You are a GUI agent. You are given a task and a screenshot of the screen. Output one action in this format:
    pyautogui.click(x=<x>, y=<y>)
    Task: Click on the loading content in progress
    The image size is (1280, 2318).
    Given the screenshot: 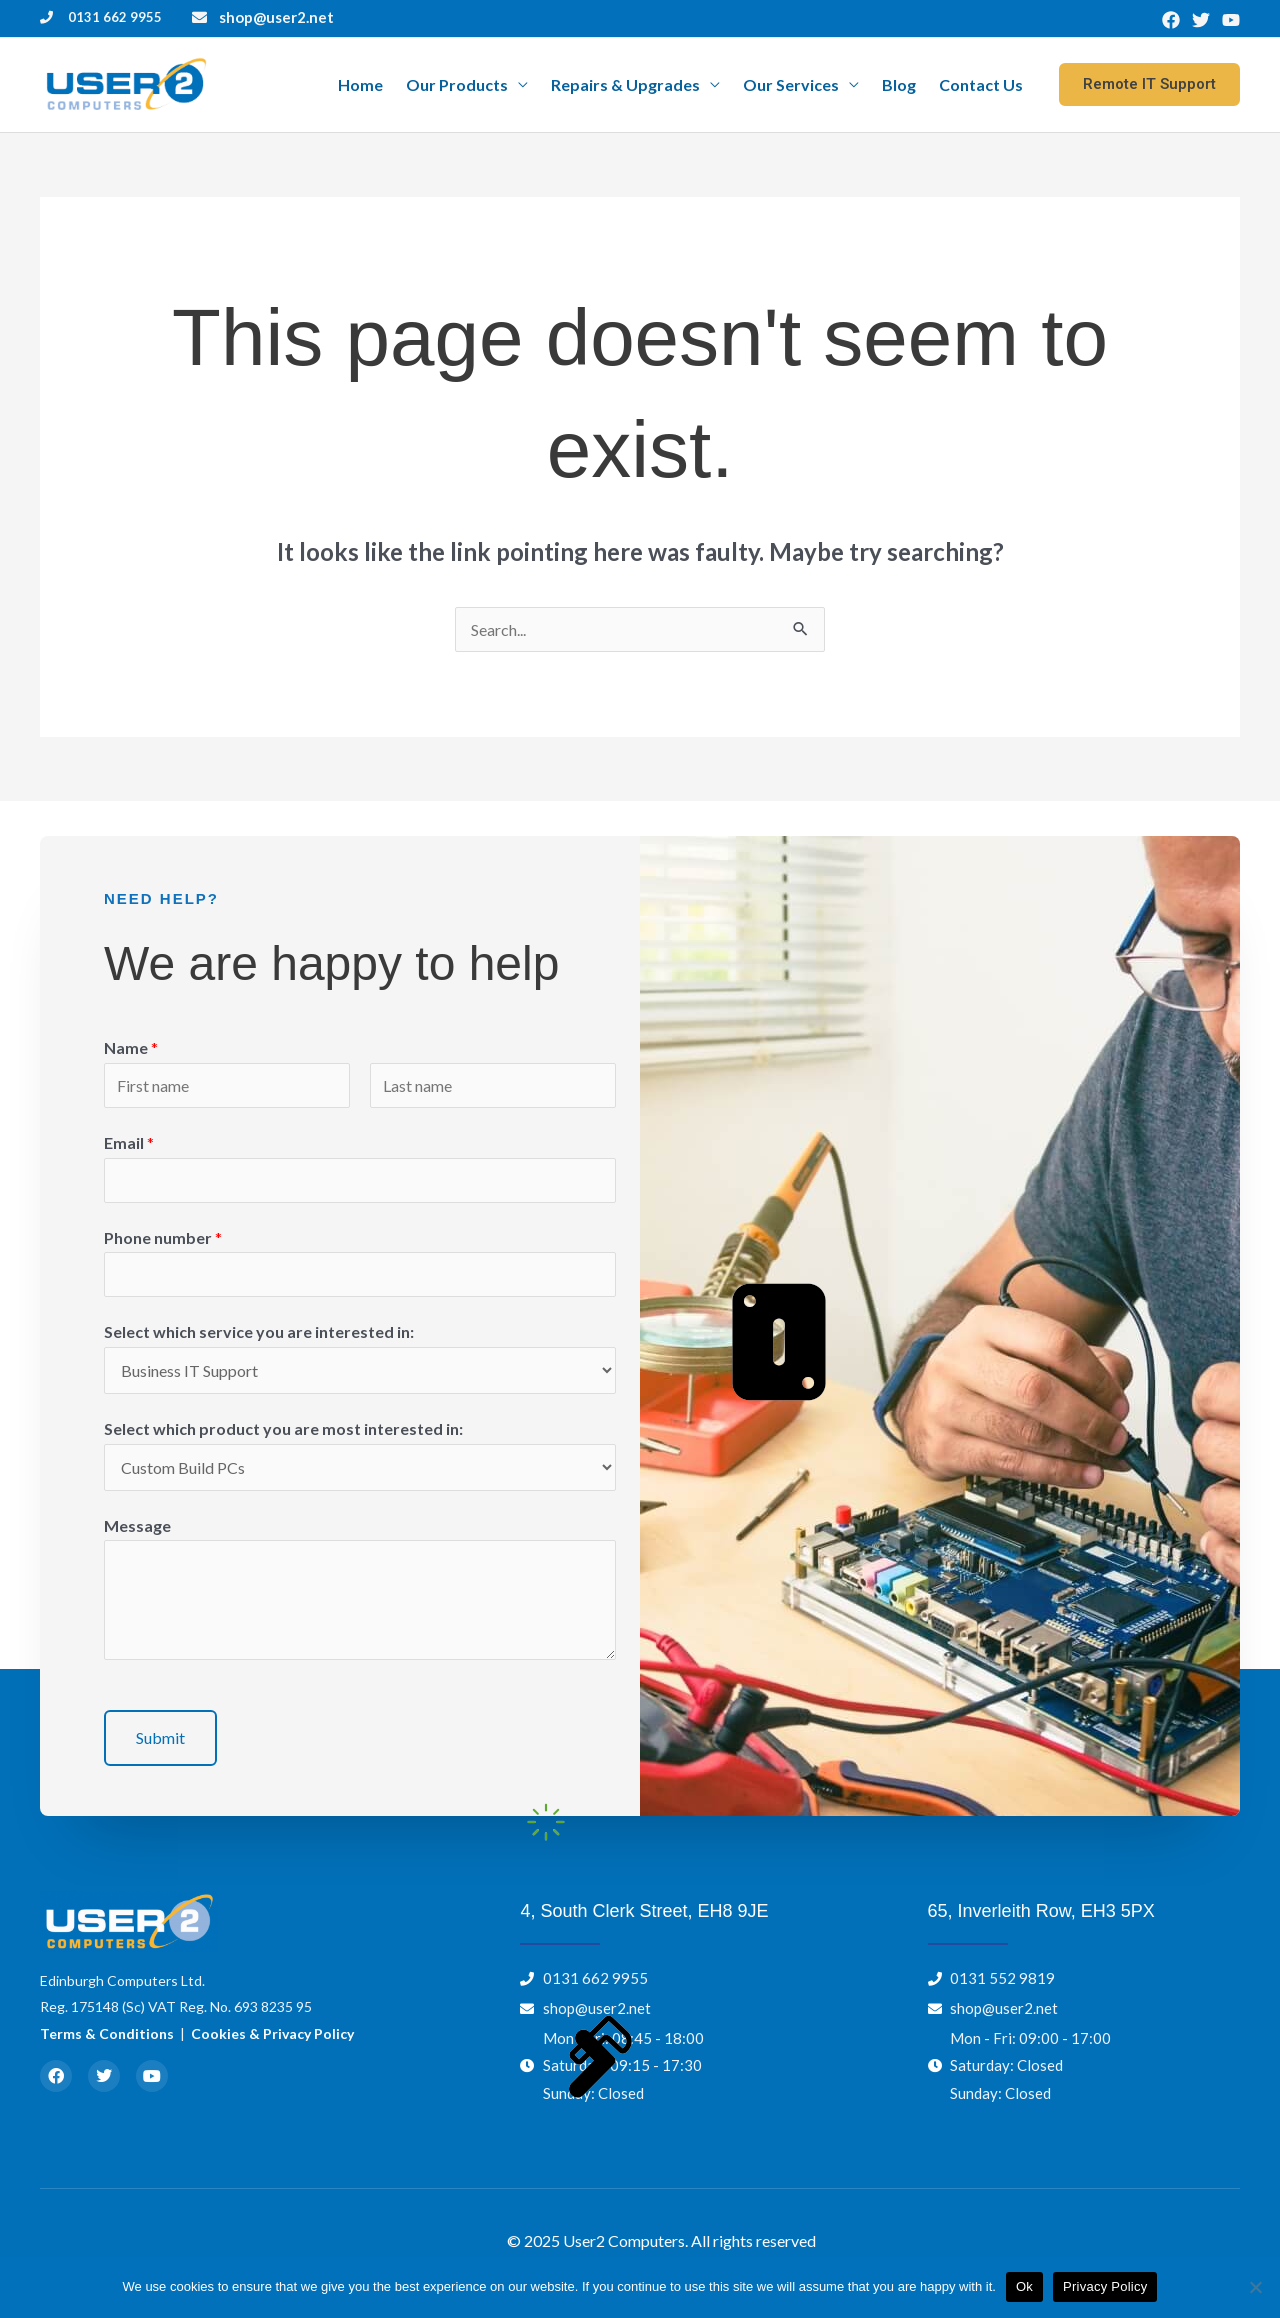 What is the action you would take?
    pyautogui.click(x=546, y=1822)
    